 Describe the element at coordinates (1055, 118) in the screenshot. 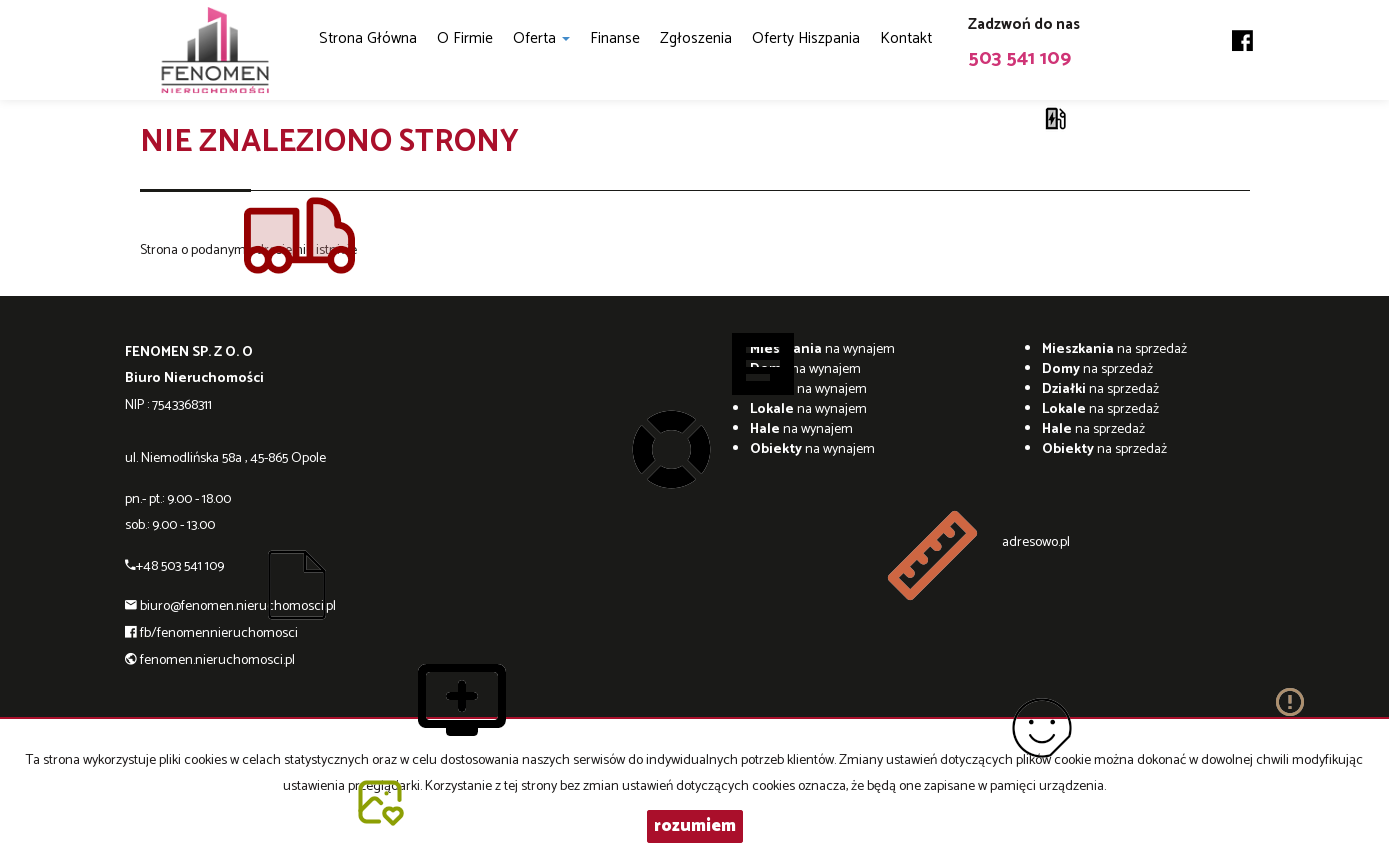

I see `find nearby electric vehicle charging stations` at that location.